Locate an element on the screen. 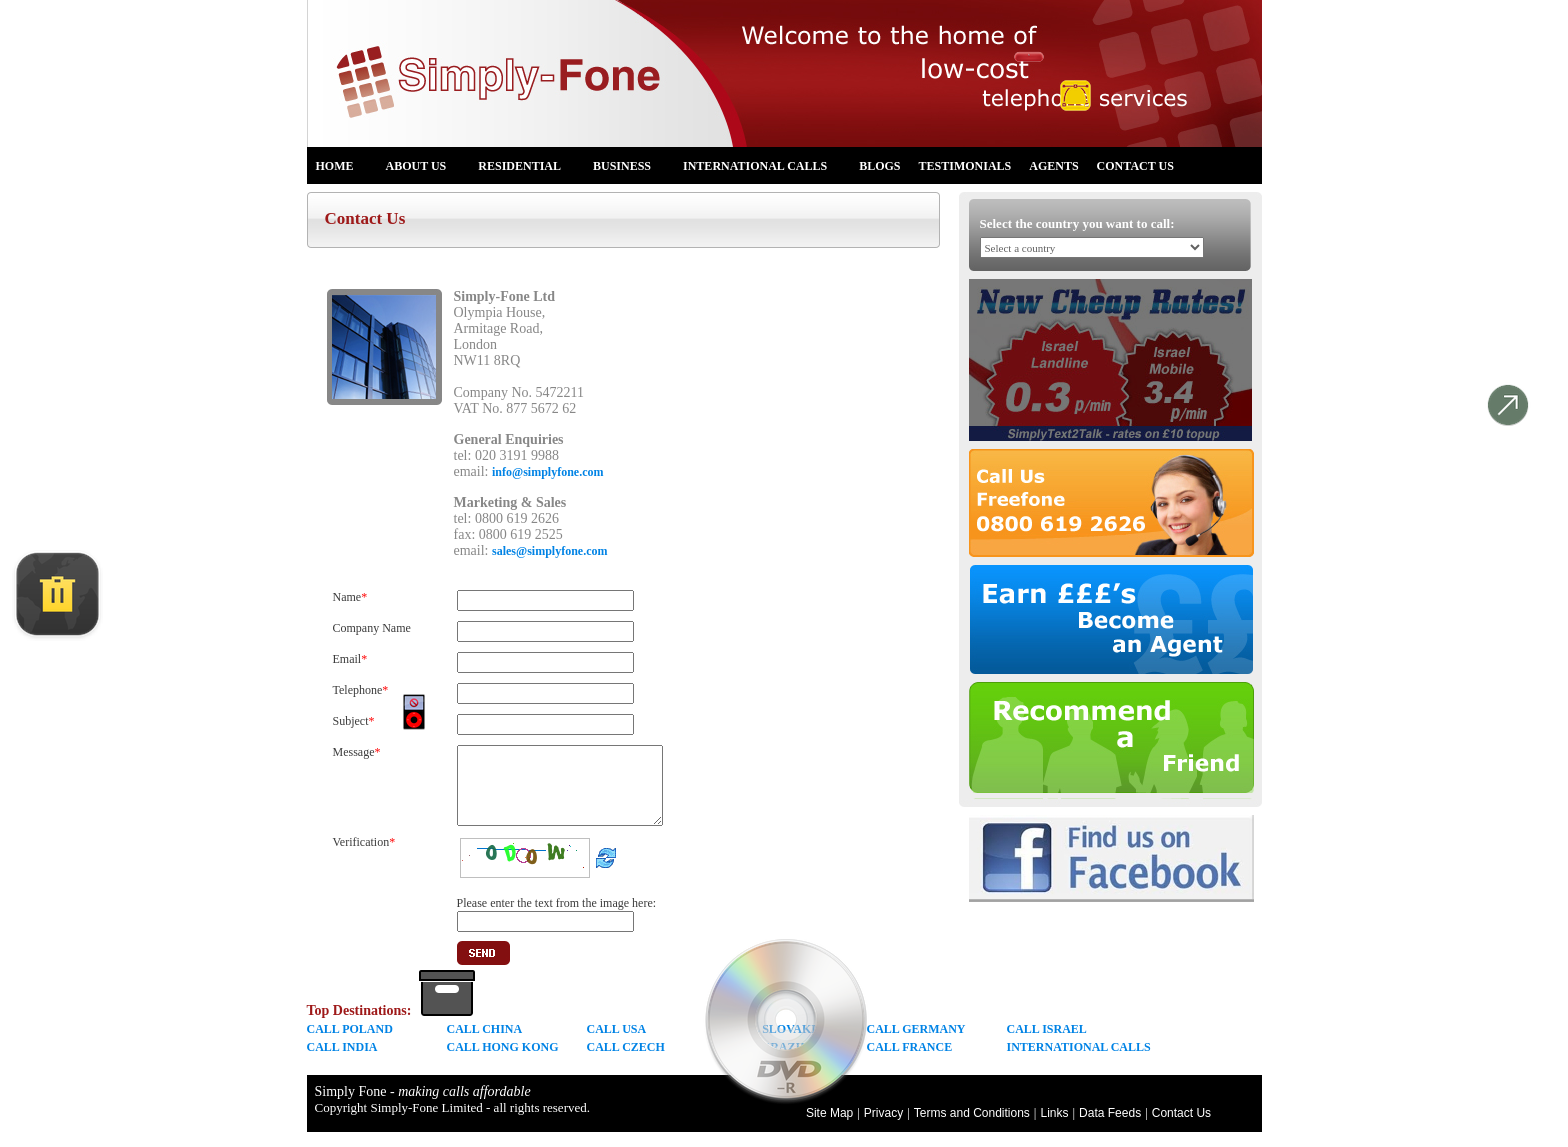 This screenshot has width=1568, height=1147. manage browser cache and temporary files is located at coordinates (57, 595).